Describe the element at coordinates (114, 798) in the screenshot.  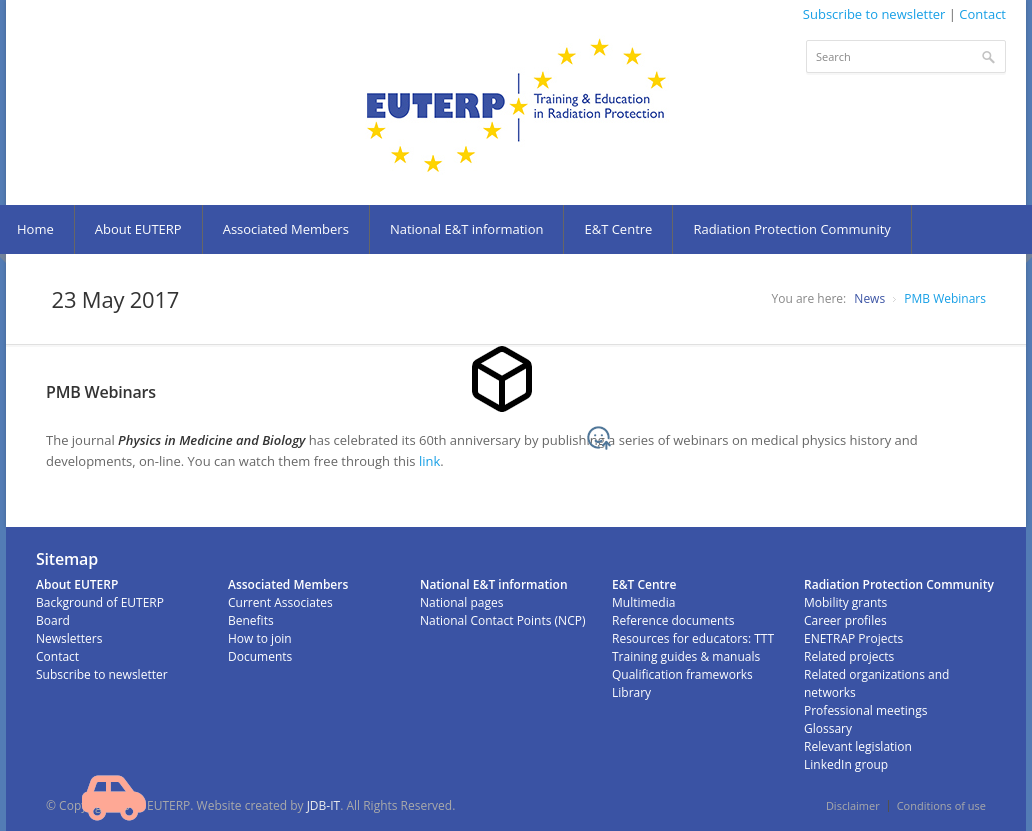
I see `access vehicle or car-related features` at that location.